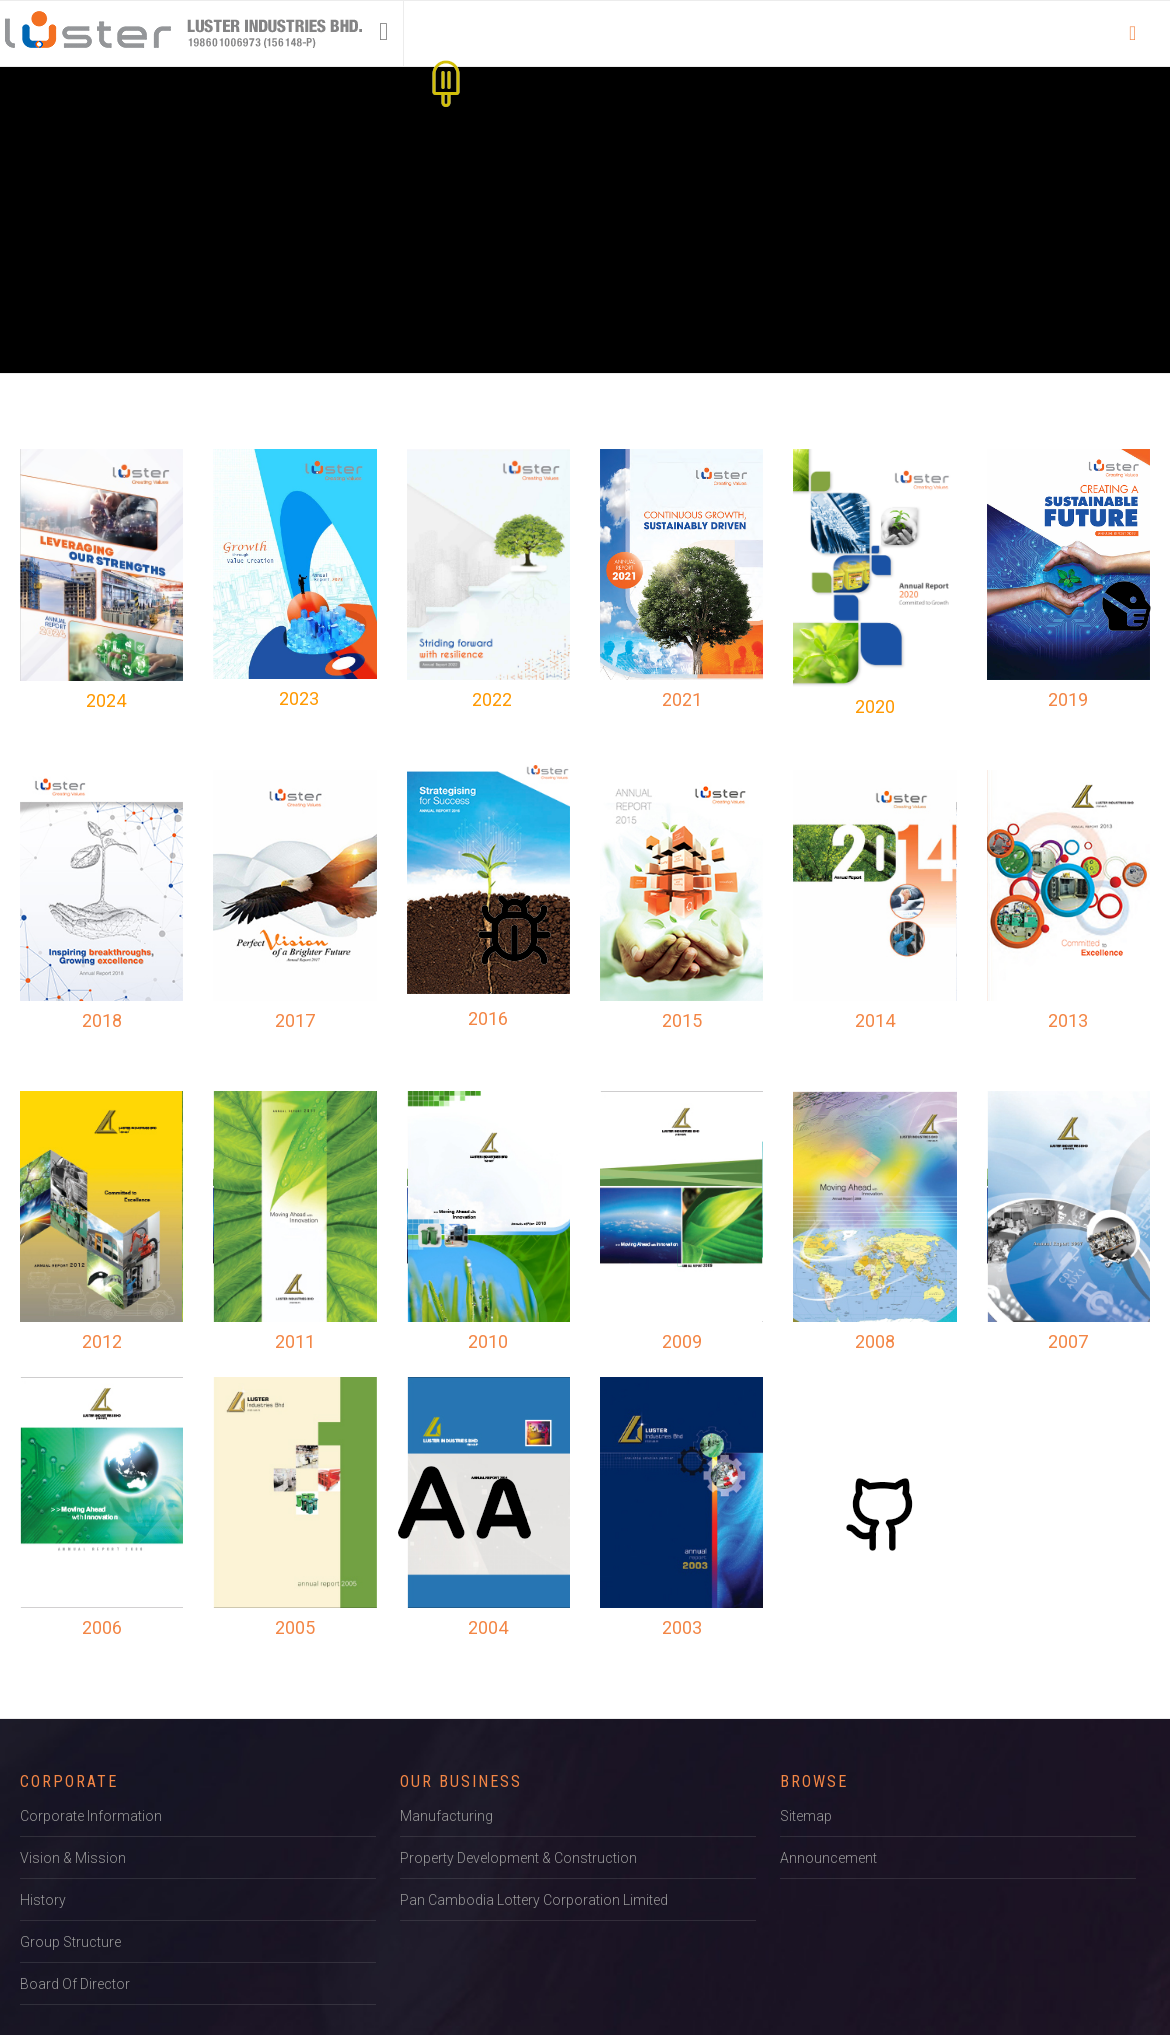  What do you see at coordinates (882, 1514) in the screenshot?
I see `view project on github` at bounding box center [882, 1514].